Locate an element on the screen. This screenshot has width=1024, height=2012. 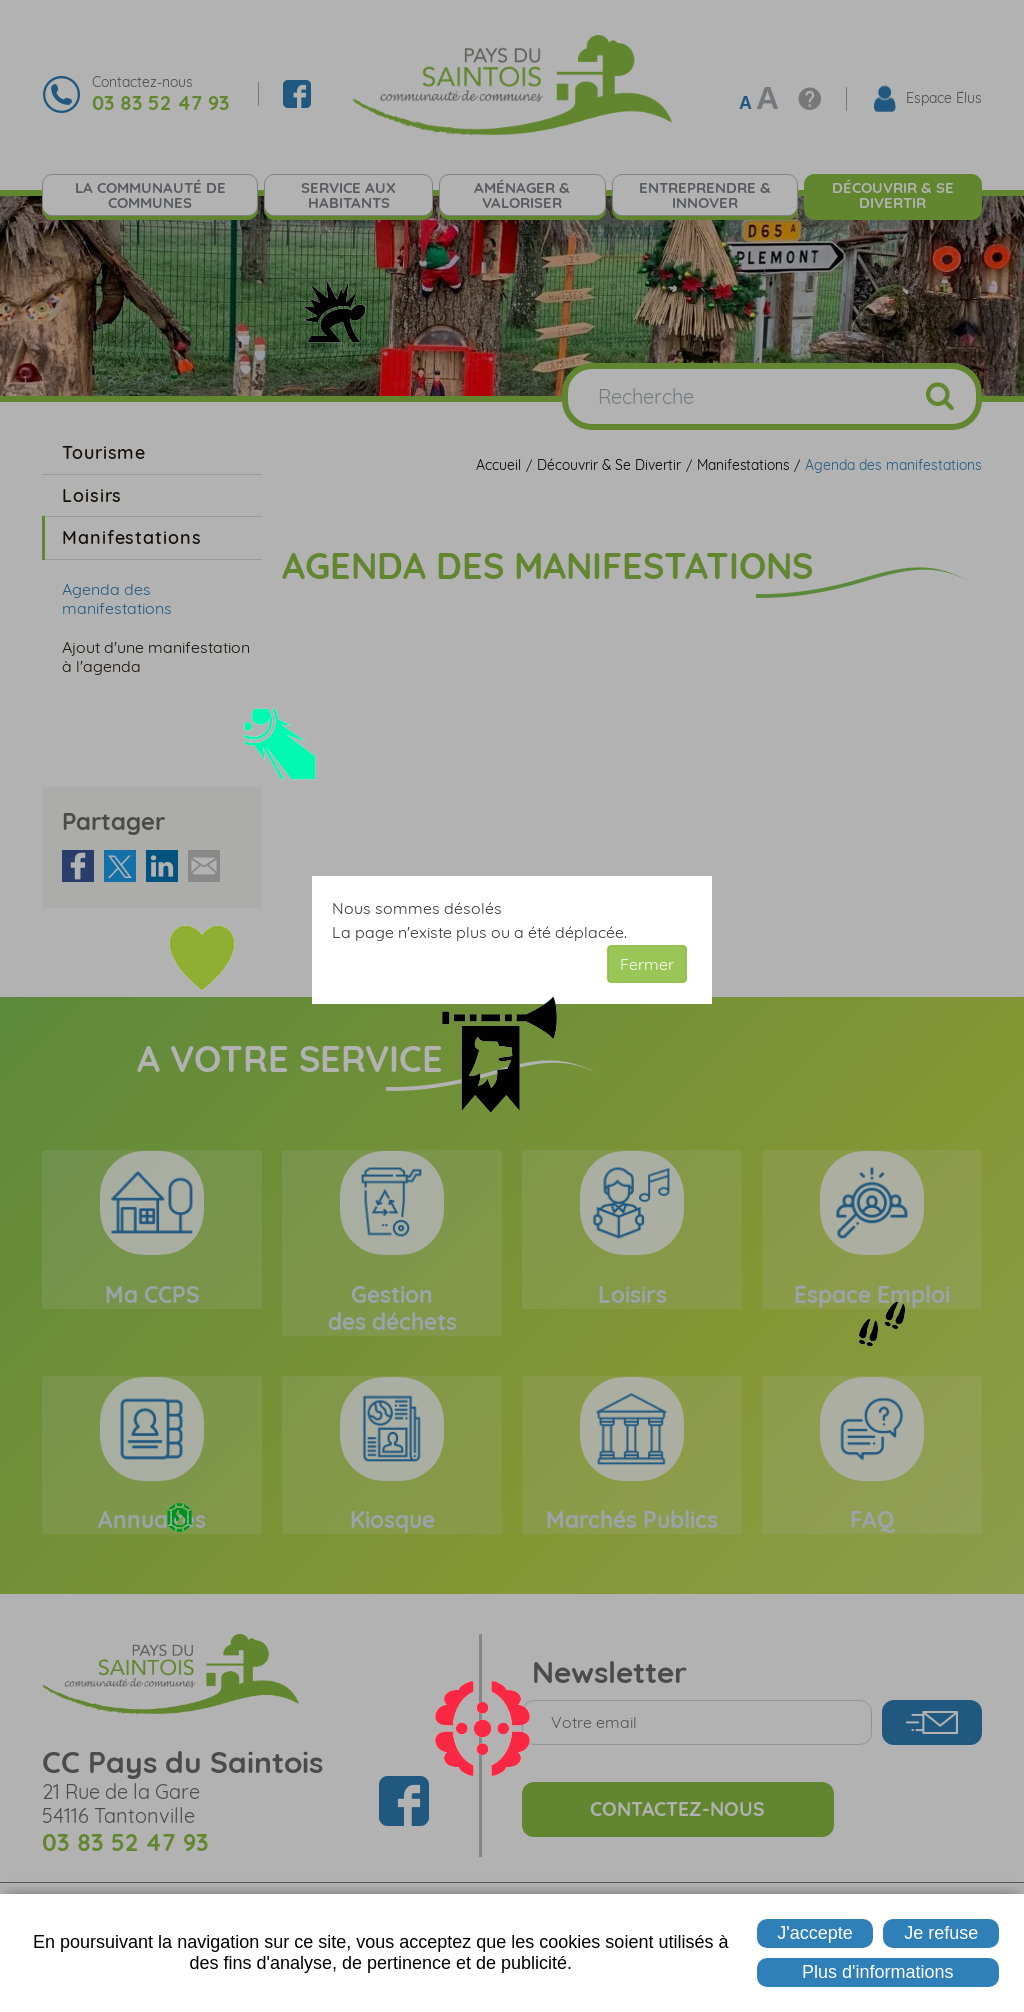
track wildlife or animal sightings is located at coordinates (882, 1324).